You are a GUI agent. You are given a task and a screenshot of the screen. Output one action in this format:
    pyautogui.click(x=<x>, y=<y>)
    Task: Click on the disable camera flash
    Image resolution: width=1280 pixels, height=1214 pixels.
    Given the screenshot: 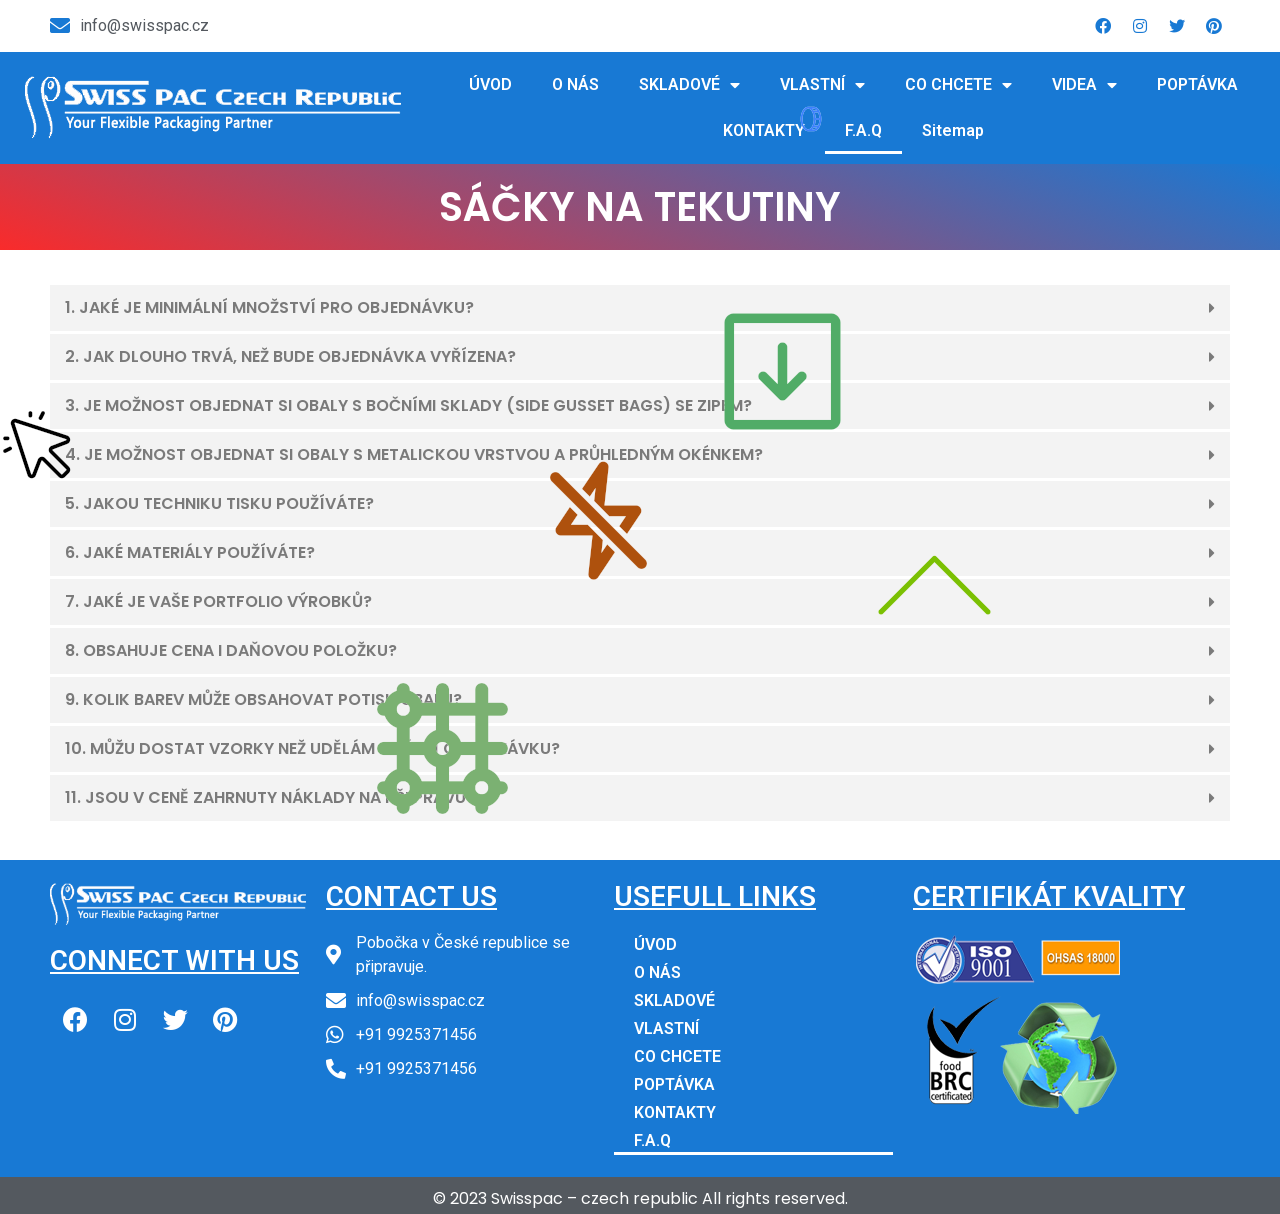 What is the action you would take?
    pyautogui.click(x=598, y=520)
    